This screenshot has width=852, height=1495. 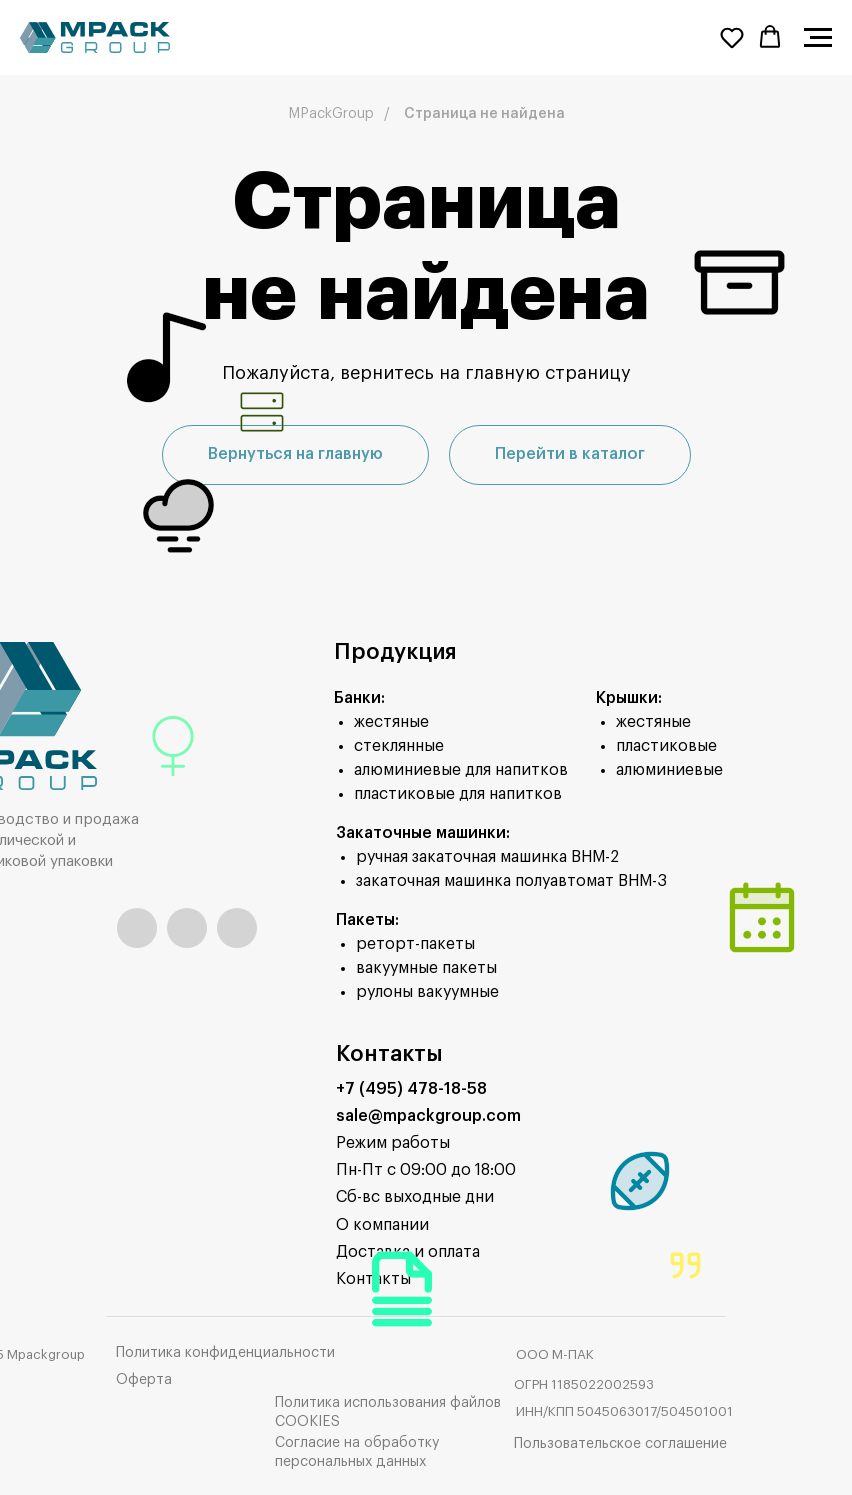 I want to click on view calendar or scheduled events, so click(x=762, y=920).